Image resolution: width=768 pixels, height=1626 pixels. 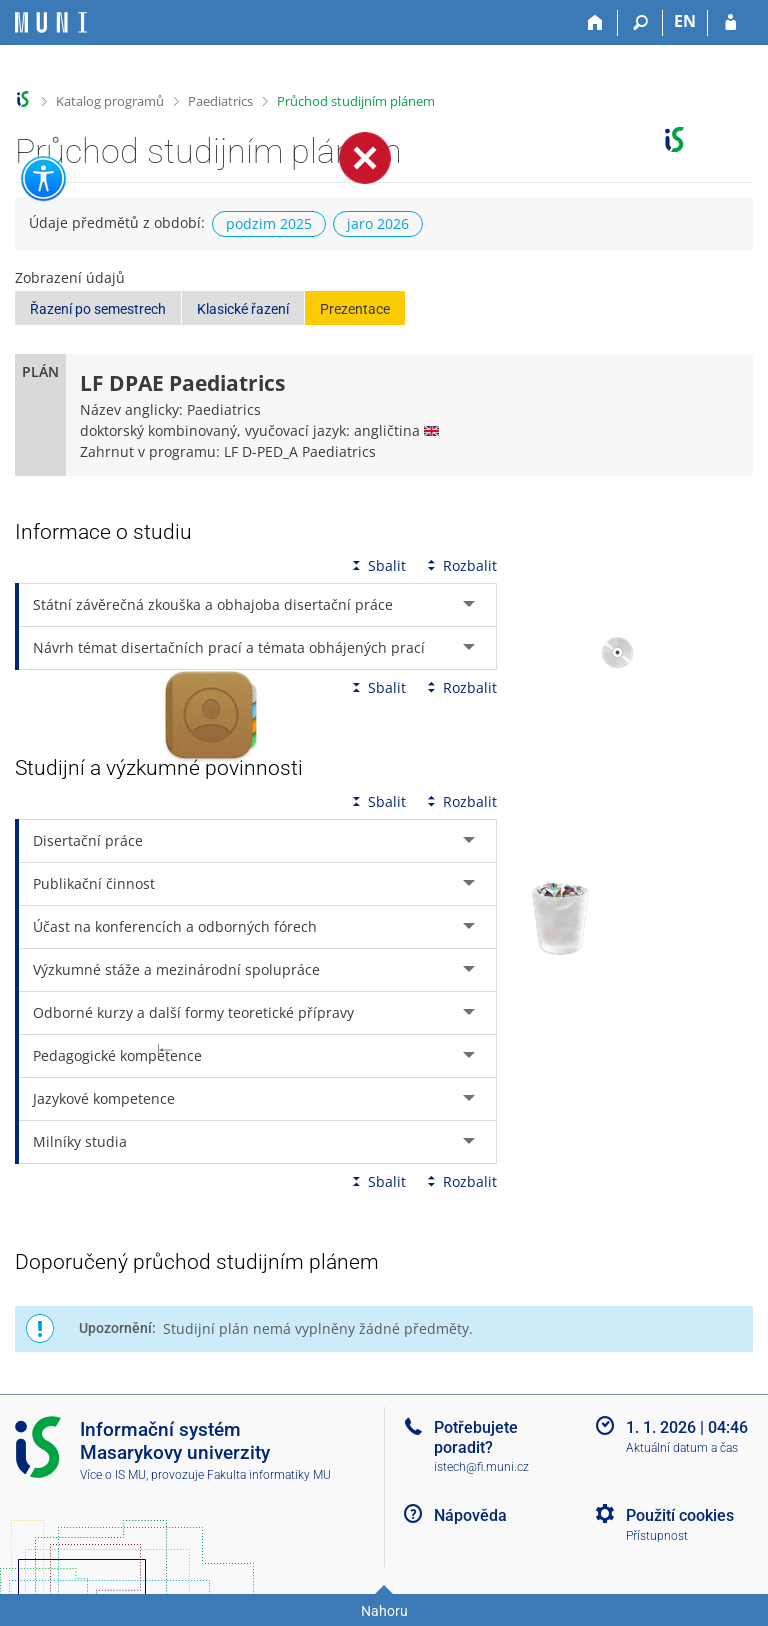 I want to click on indicates a blu-ray disc or optical media device, so click(x=617, y=652).